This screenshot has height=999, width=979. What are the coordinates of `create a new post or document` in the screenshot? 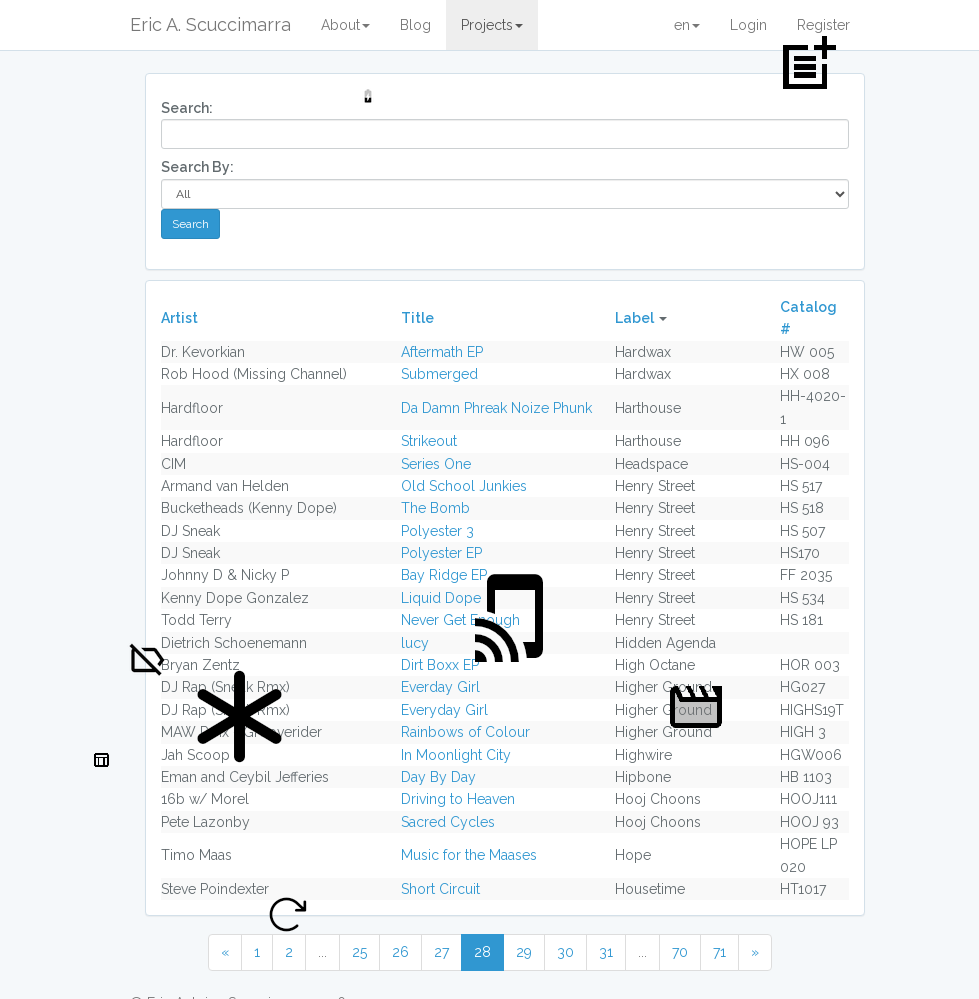 It's located at (808, 64).